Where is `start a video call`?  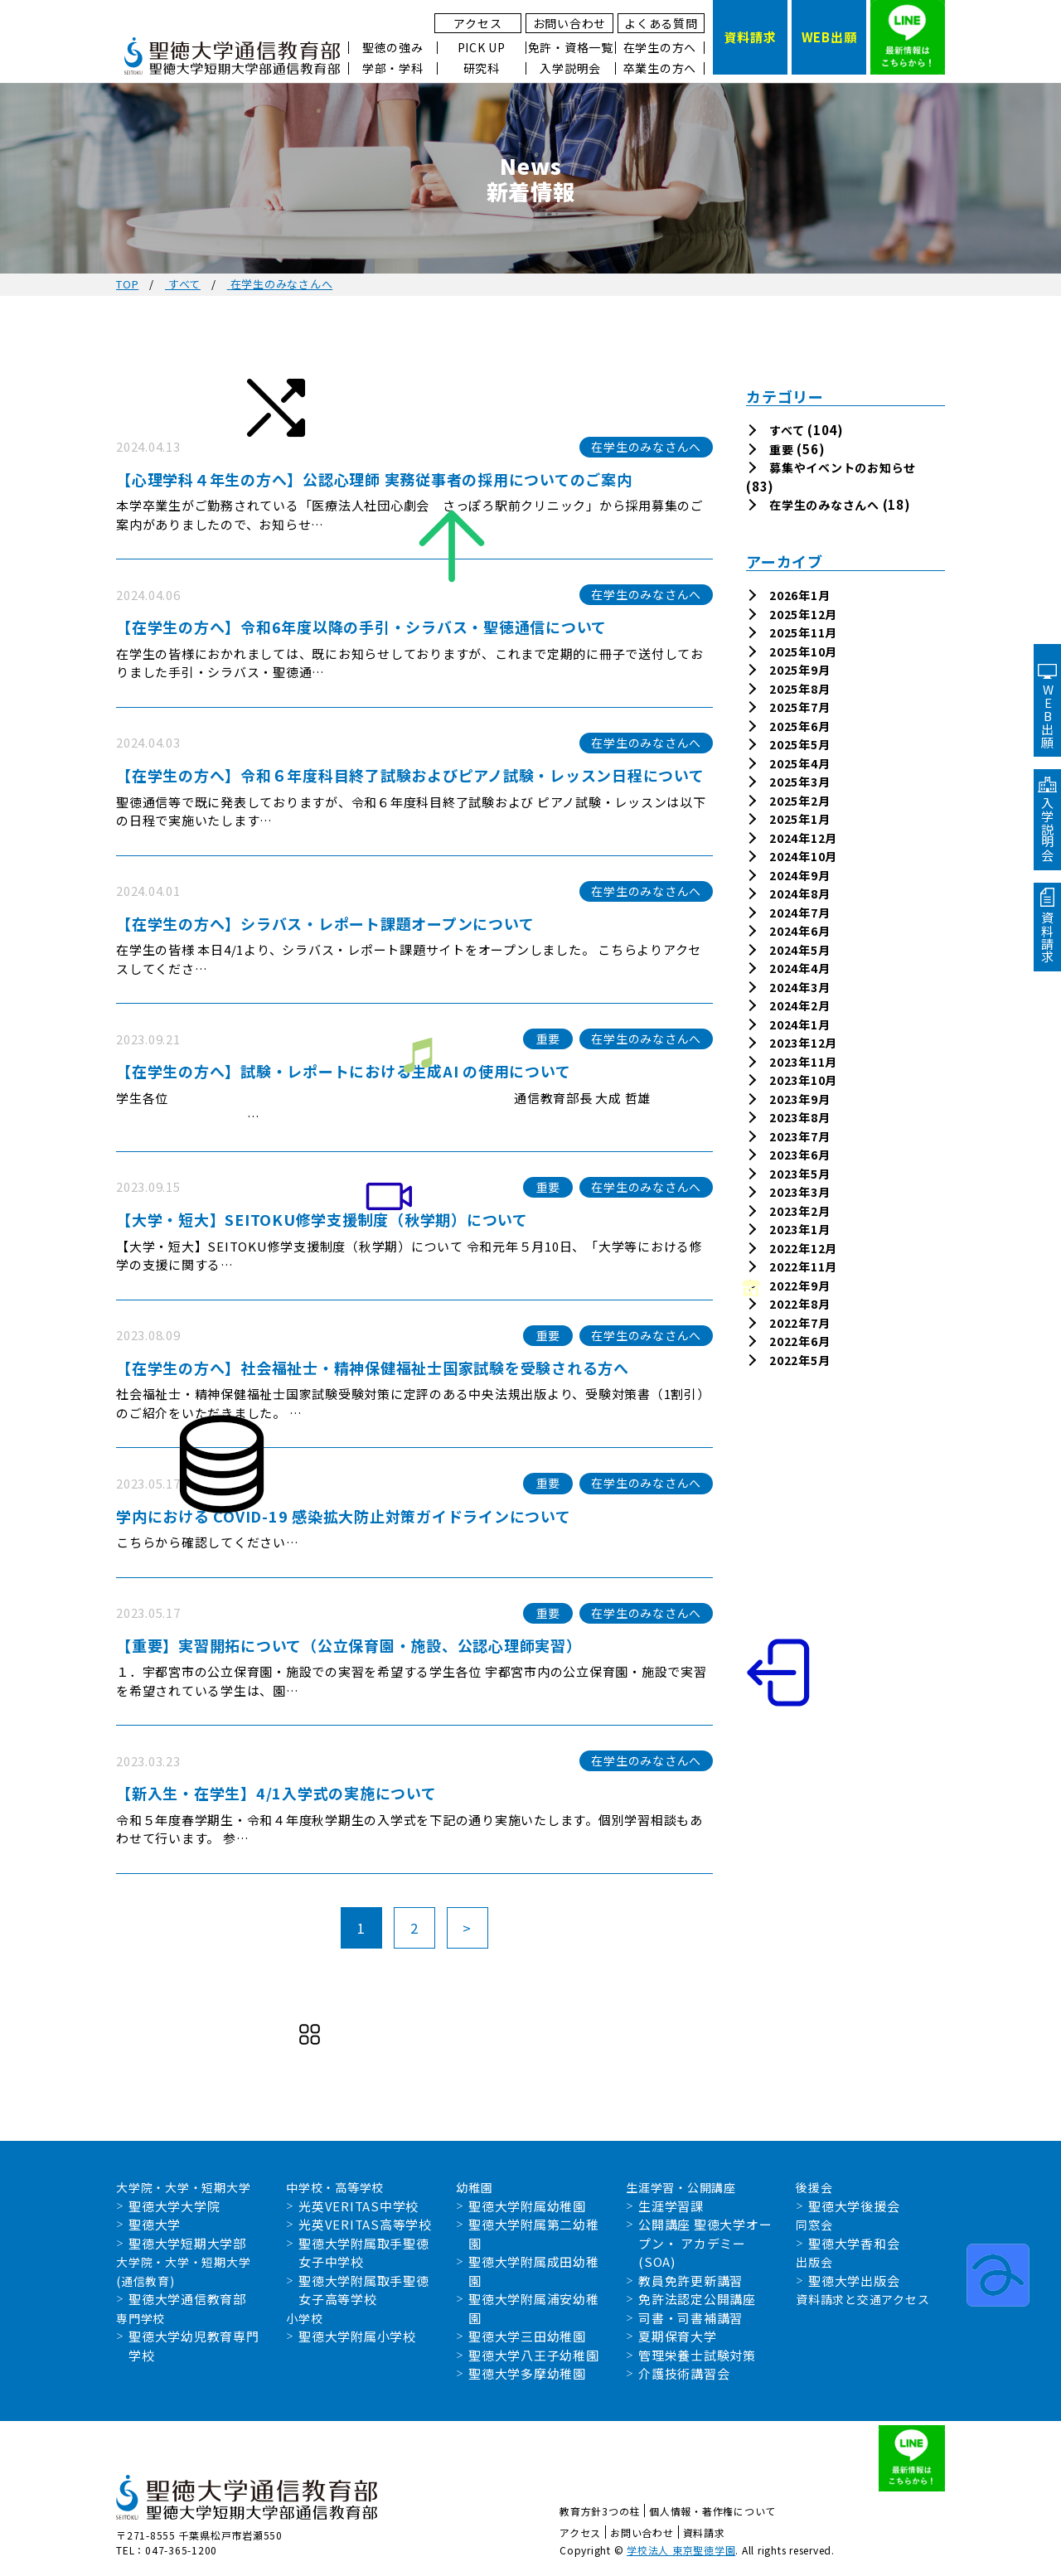
start a video call is located at coordinates (387, 1196).